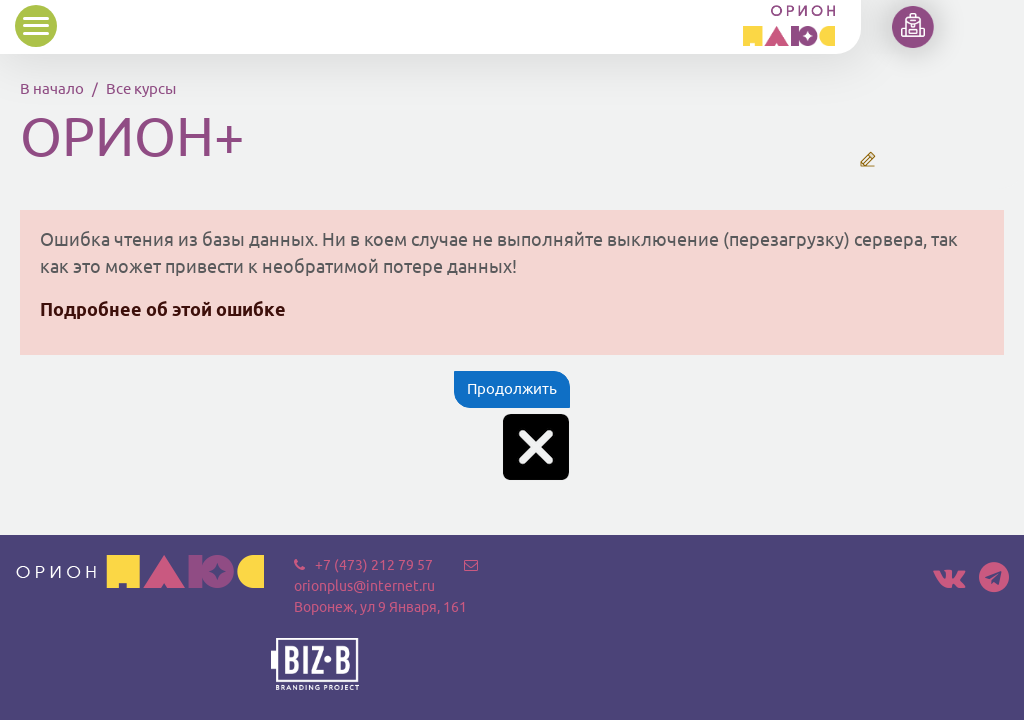  What do you see at coordinates (536, 447) in the screenshot?
I see `indicates a disabled or unavailable feature` at bounding box center [536, 447].